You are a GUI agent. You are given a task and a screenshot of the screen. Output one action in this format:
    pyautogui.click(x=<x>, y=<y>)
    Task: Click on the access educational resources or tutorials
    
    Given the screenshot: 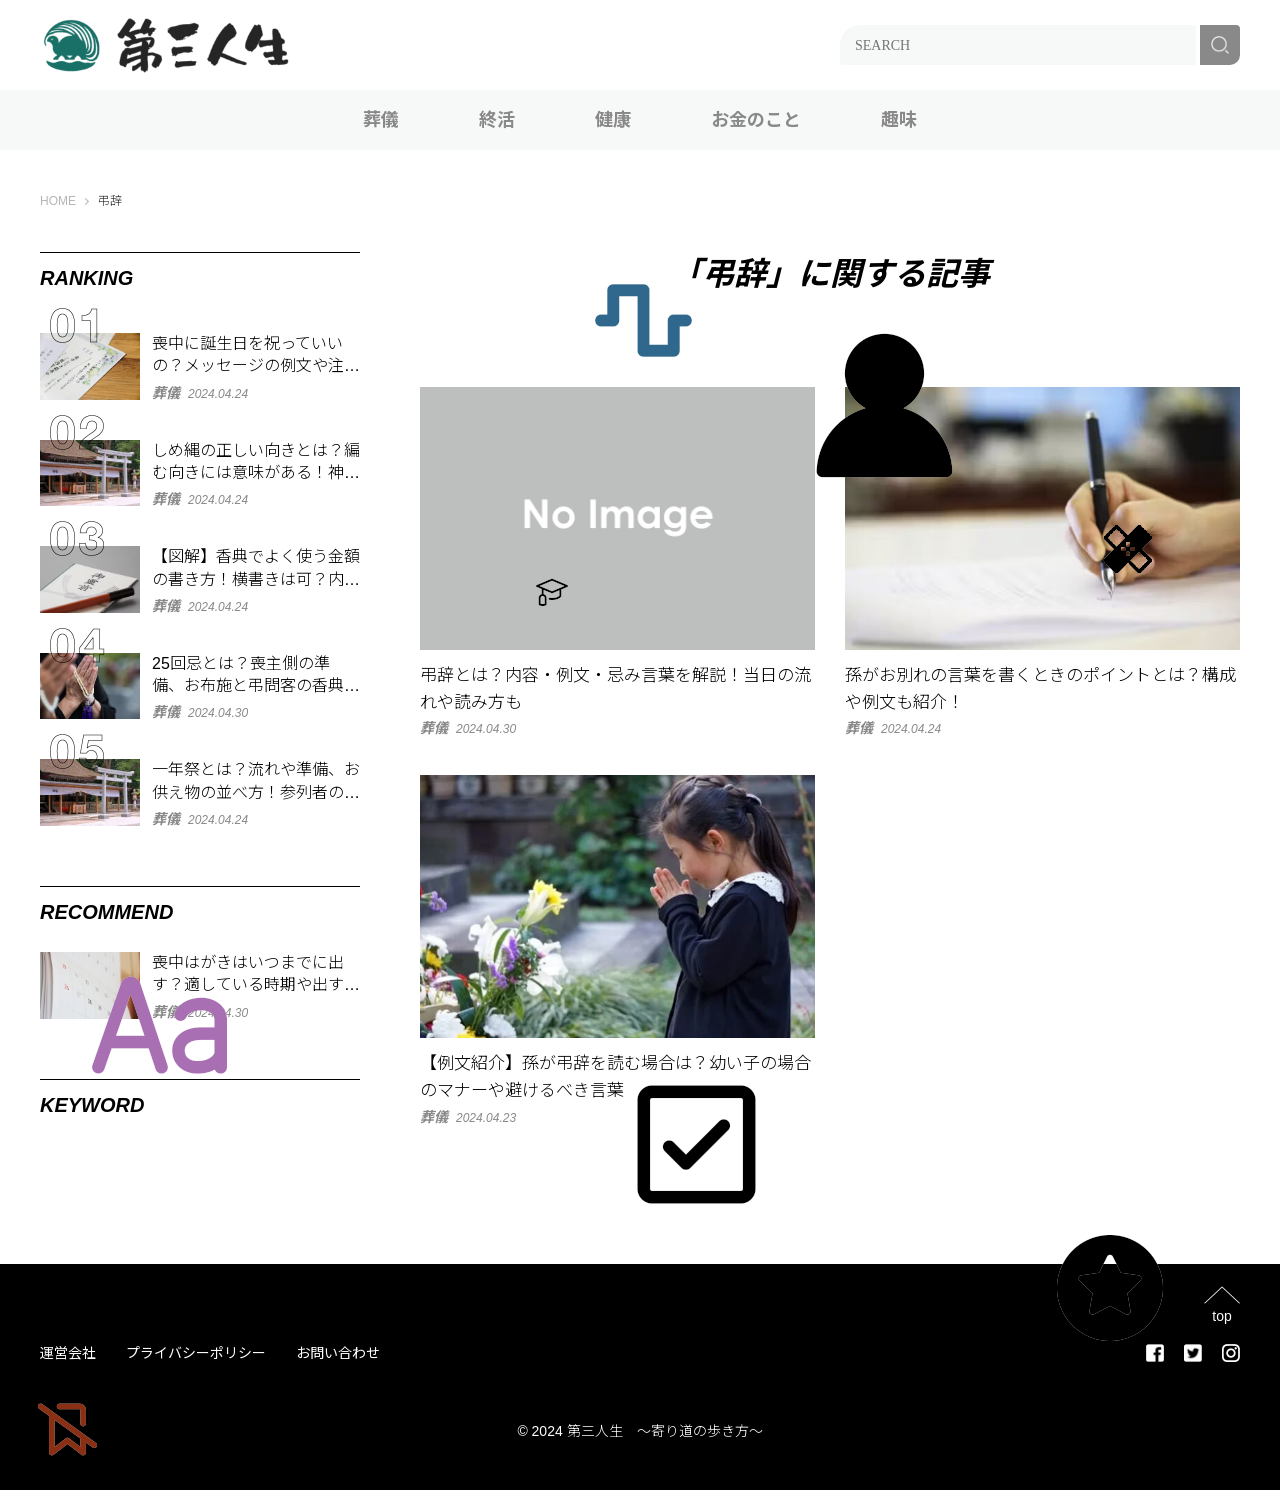 What is the action you would take?
    pyautogui.click(x=552, y=592)
    